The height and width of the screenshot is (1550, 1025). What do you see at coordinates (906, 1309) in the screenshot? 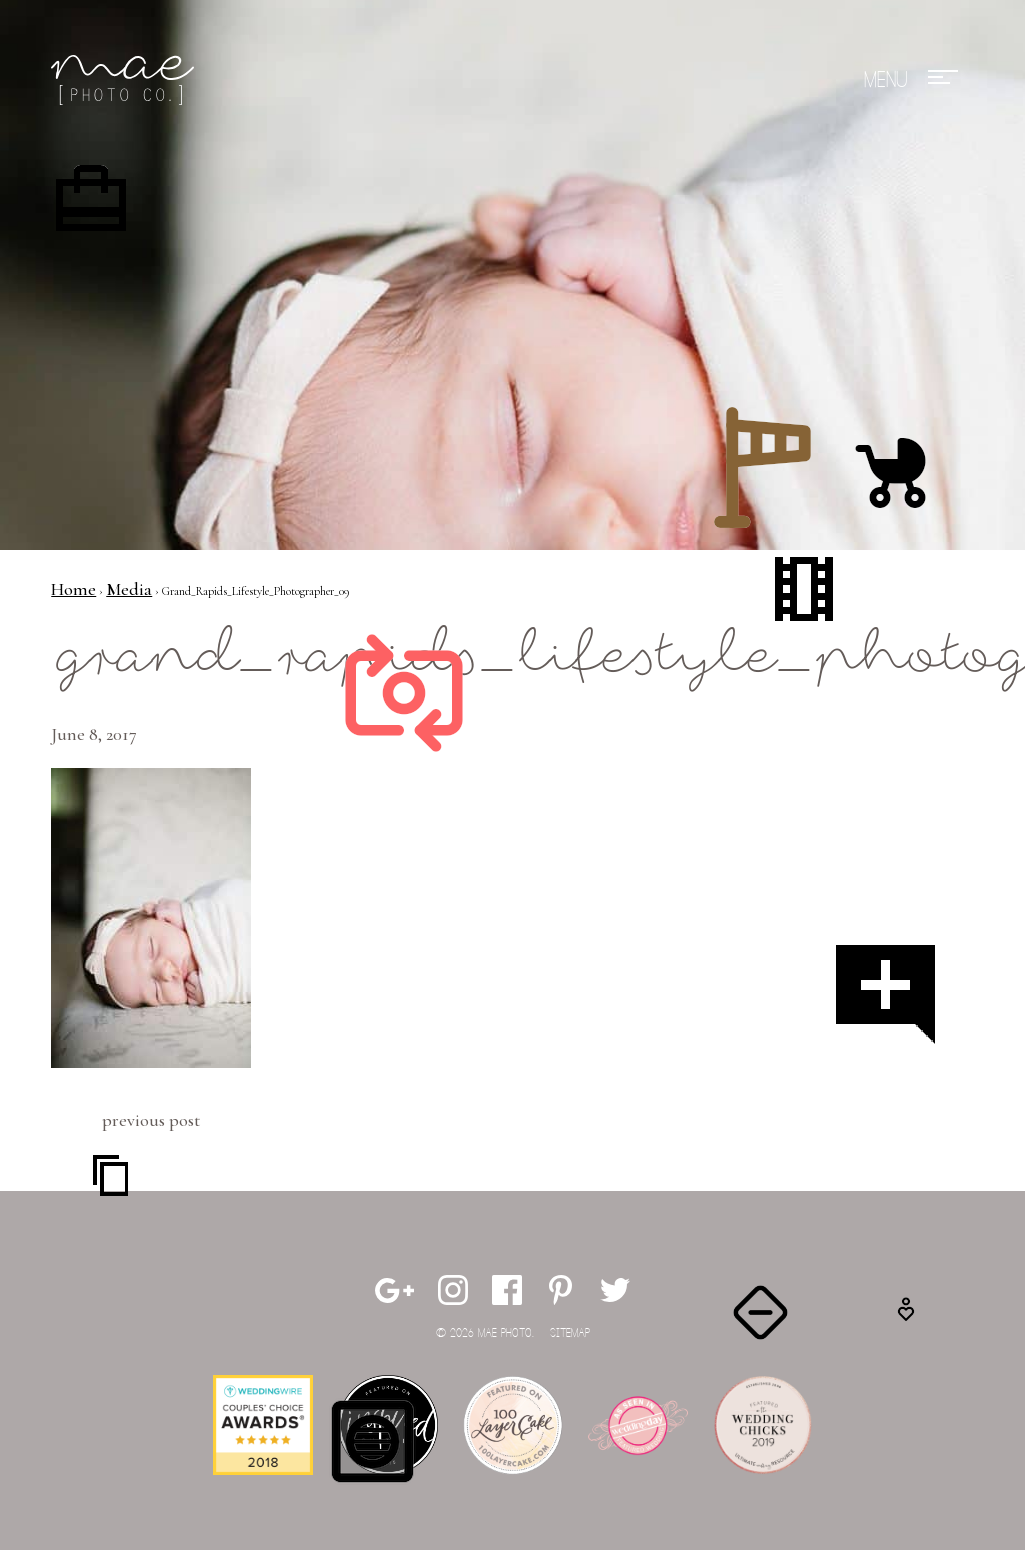
I see `show empathy or emotional support features` at bounding box center [906, 1309].